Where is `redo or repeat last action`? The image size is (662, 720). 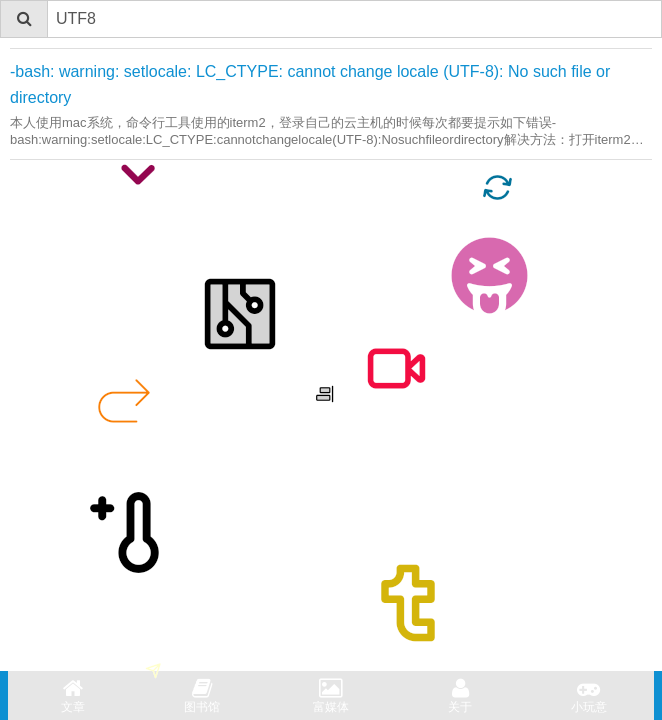 redo or repeat last action is located at coordinates (124, 403).